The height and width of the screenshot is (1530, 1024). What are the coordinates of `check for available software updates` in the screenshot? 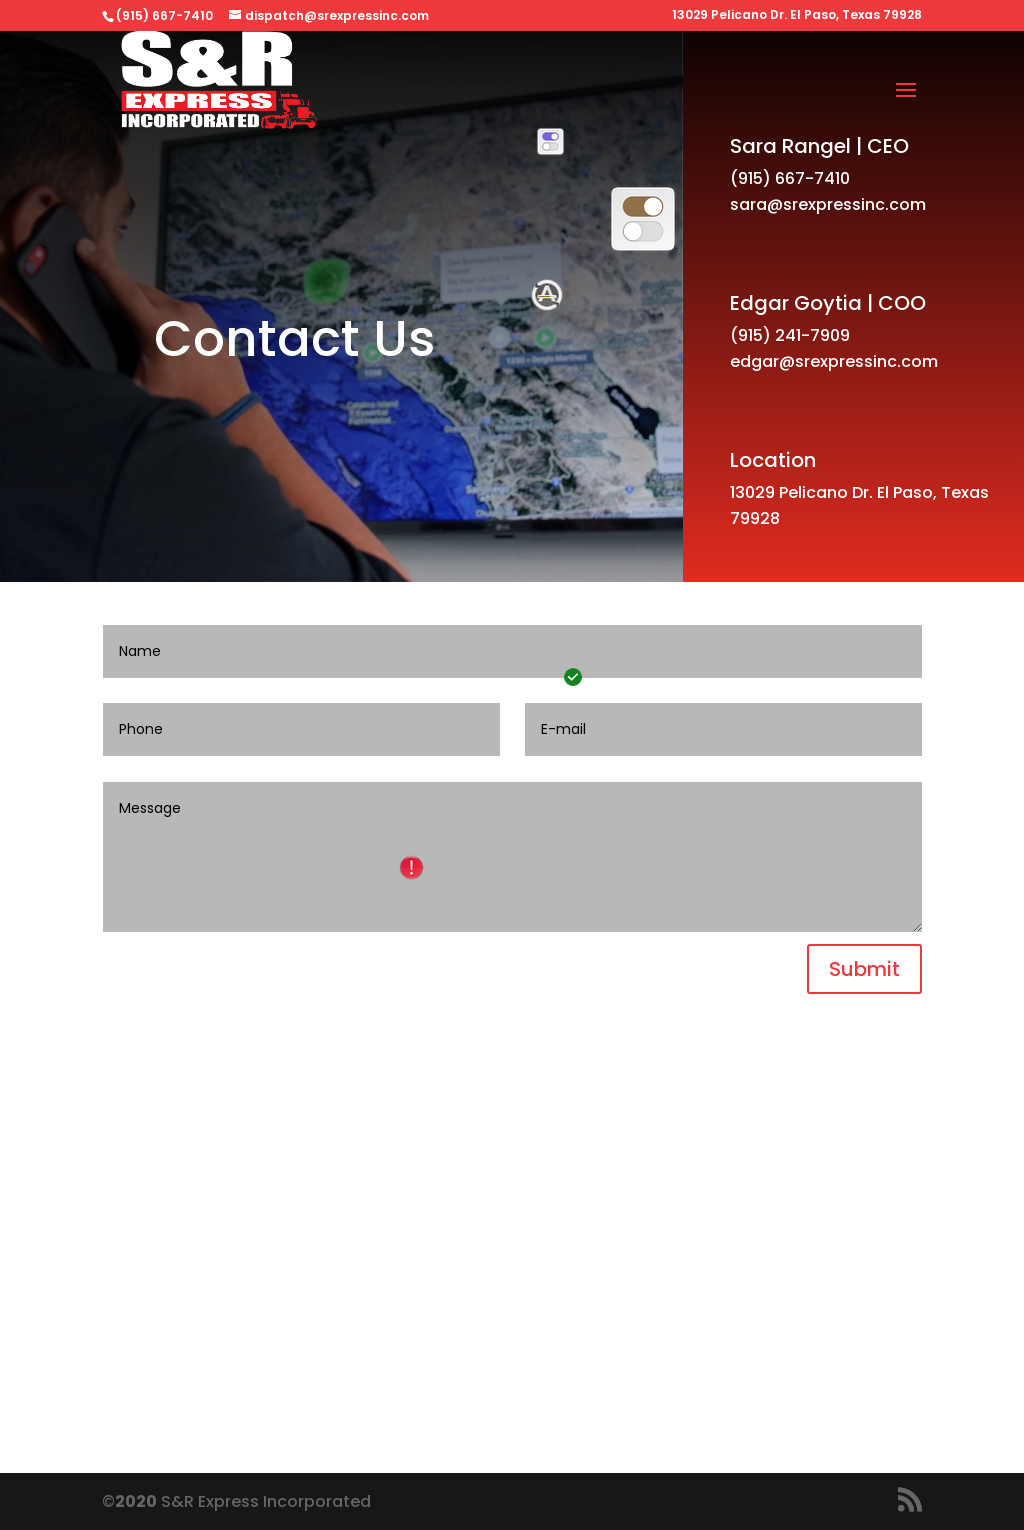 It's located at (547, 295).